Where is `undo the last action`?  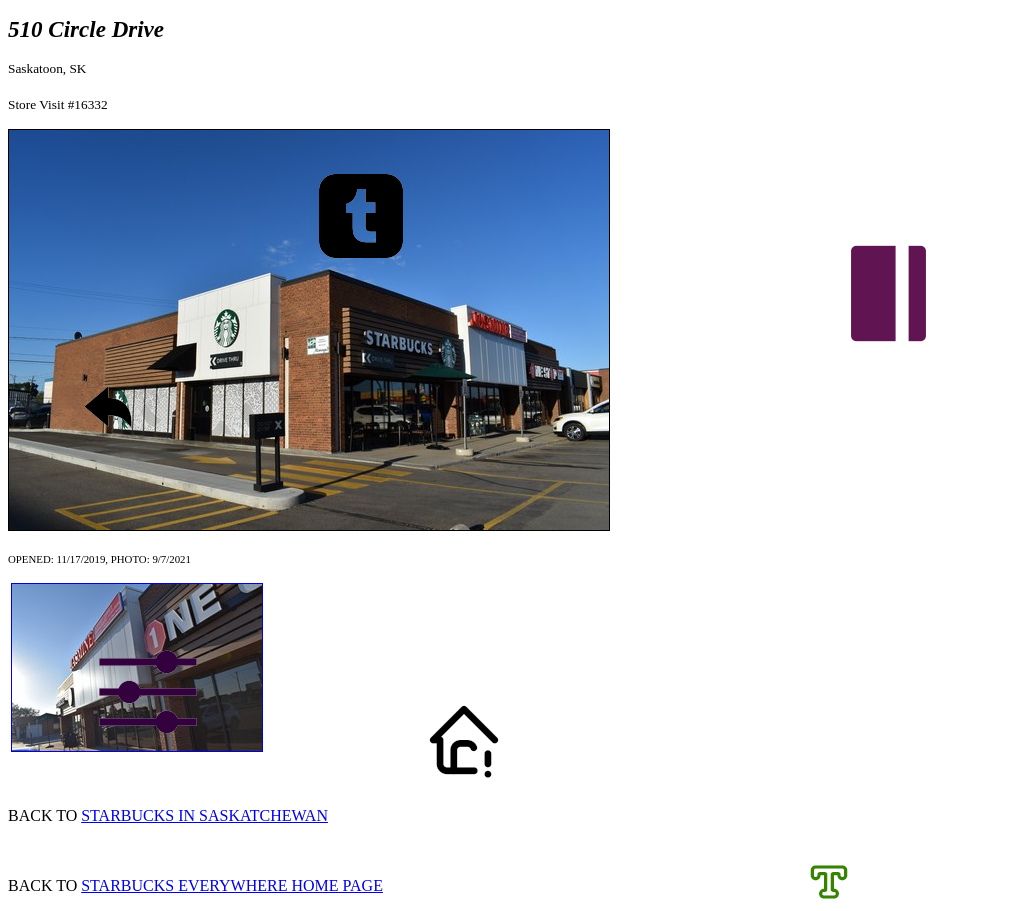 undo the last action is located at coordinates (108, 407).